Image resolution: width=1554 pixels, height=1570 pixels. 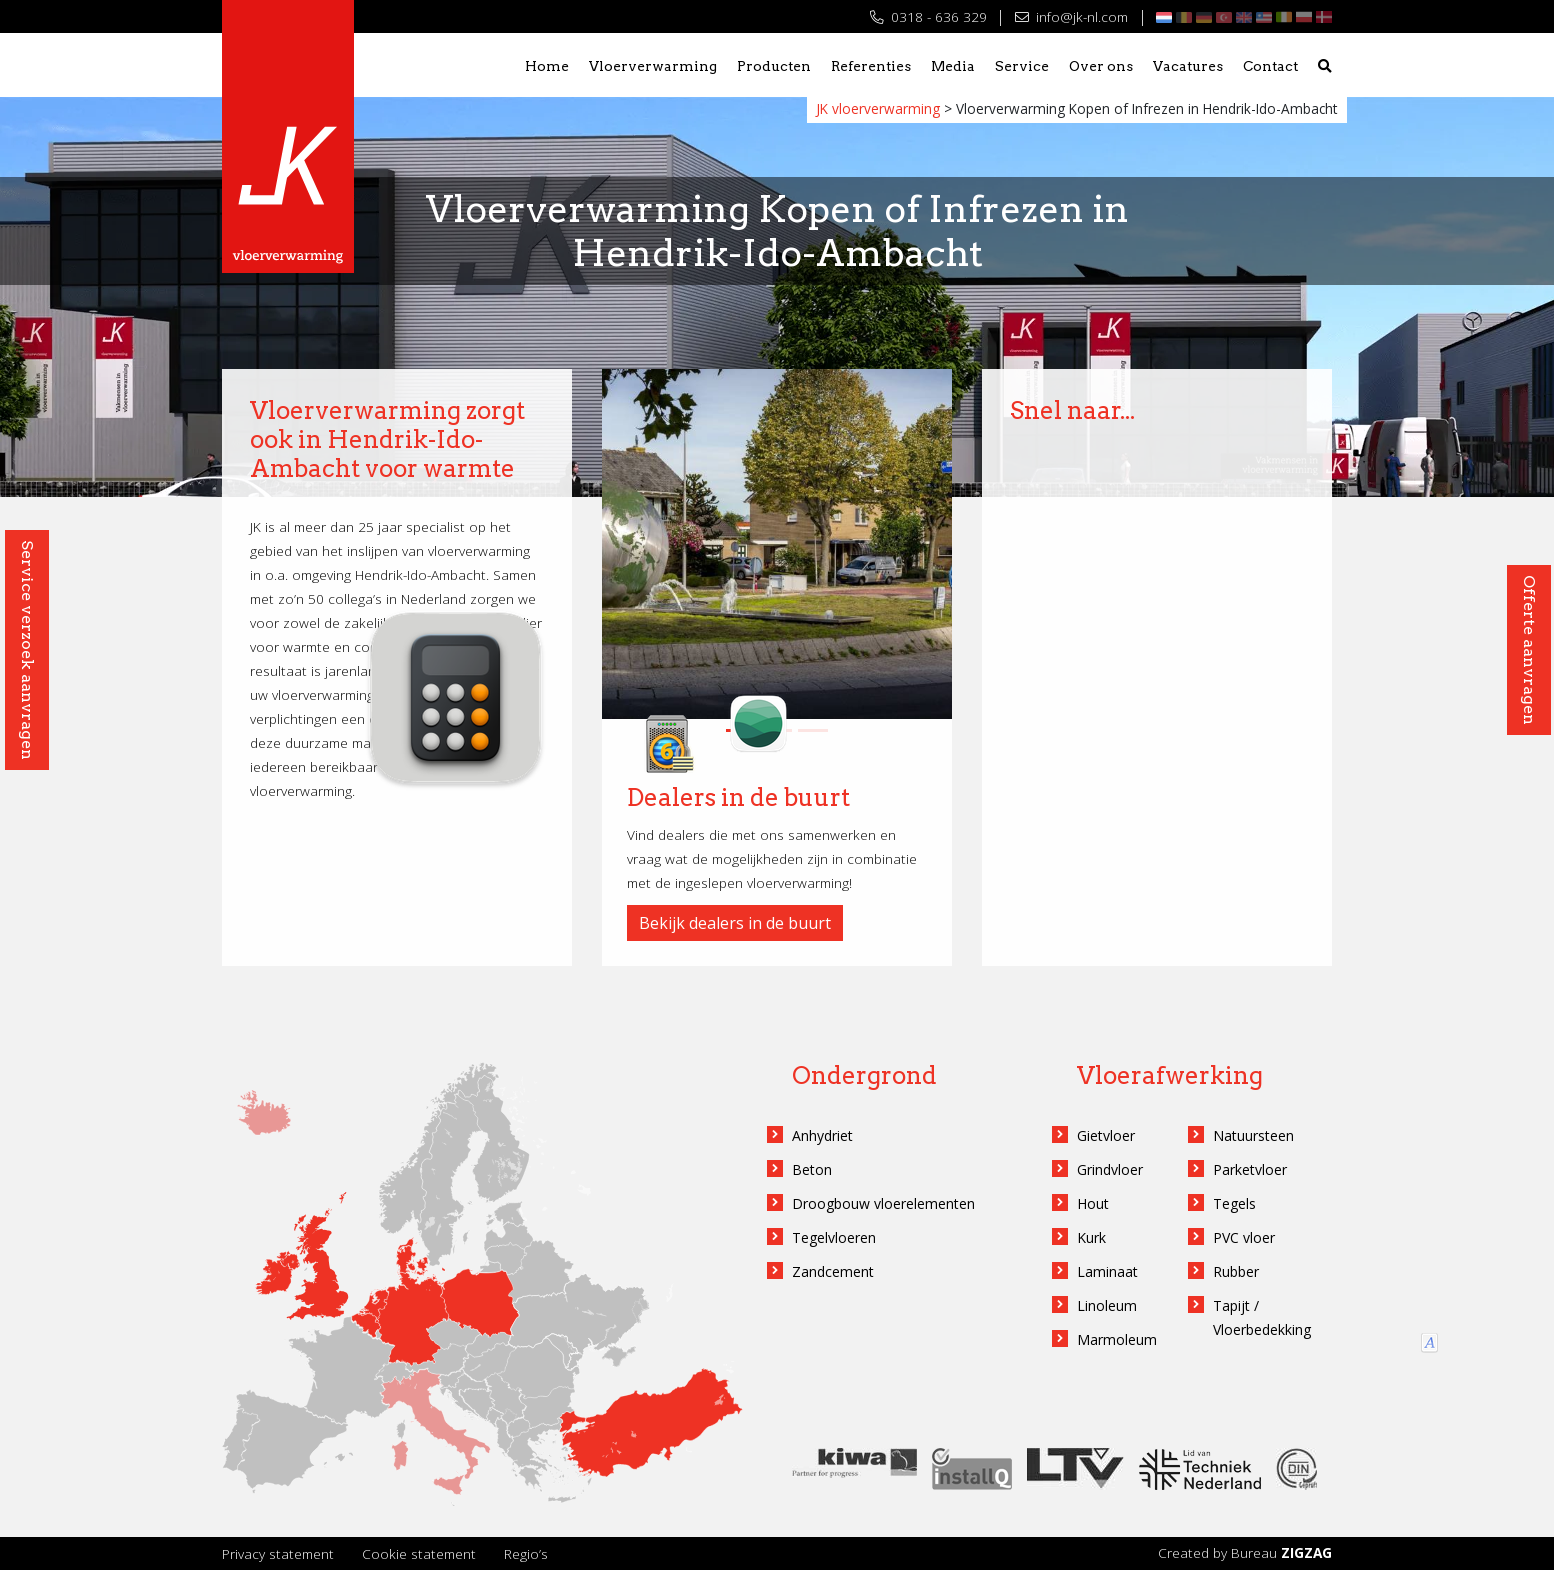 I want to click on indicates a locked RAID 6 storage array, so click(x=667, y=744).